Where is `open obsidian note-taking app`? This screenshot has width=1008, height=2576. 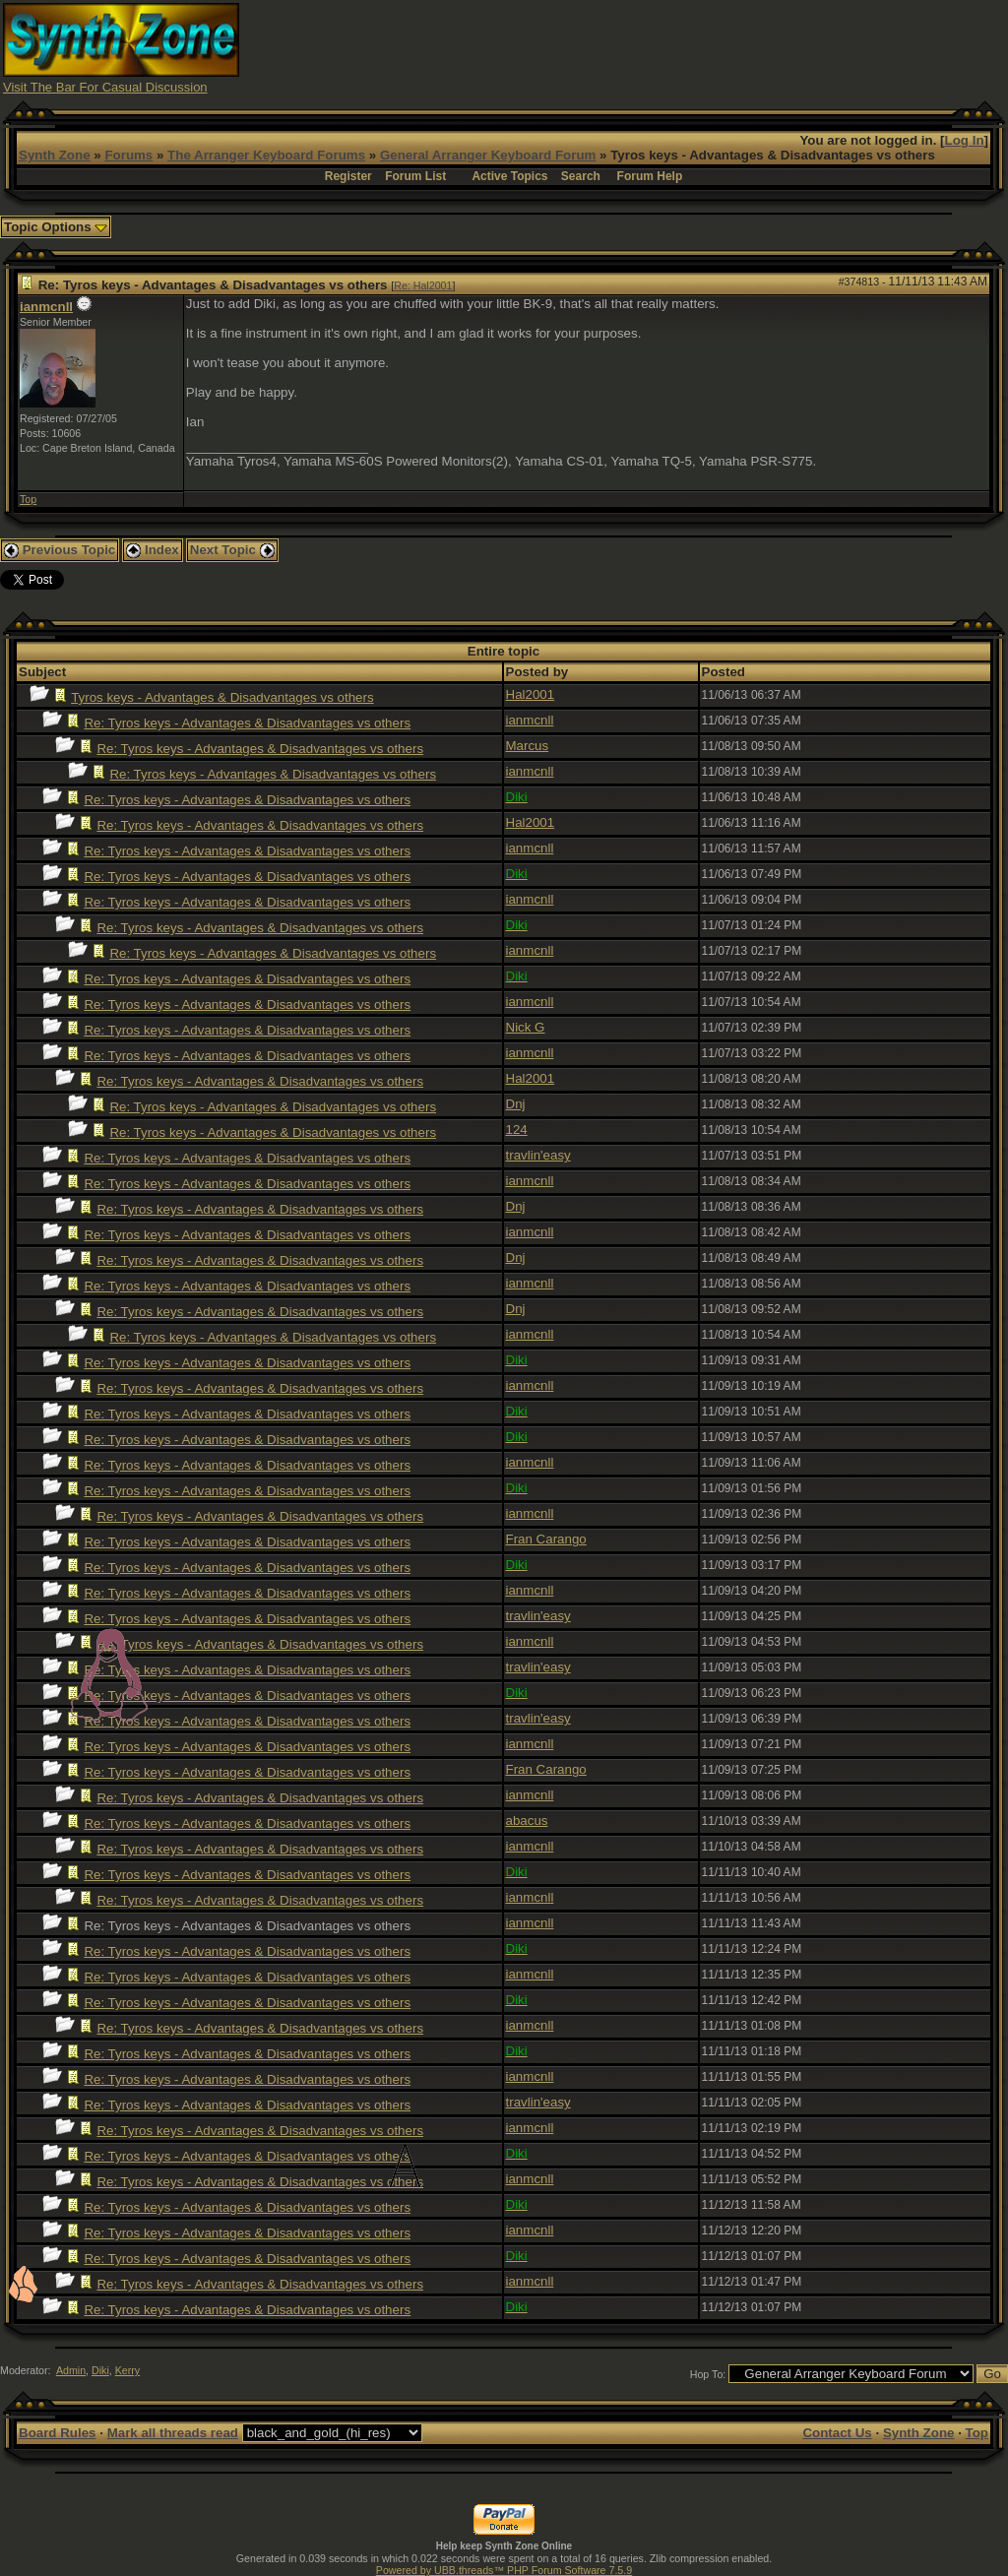
open obsidian note-taking app is located at coordinates (23, 2284).